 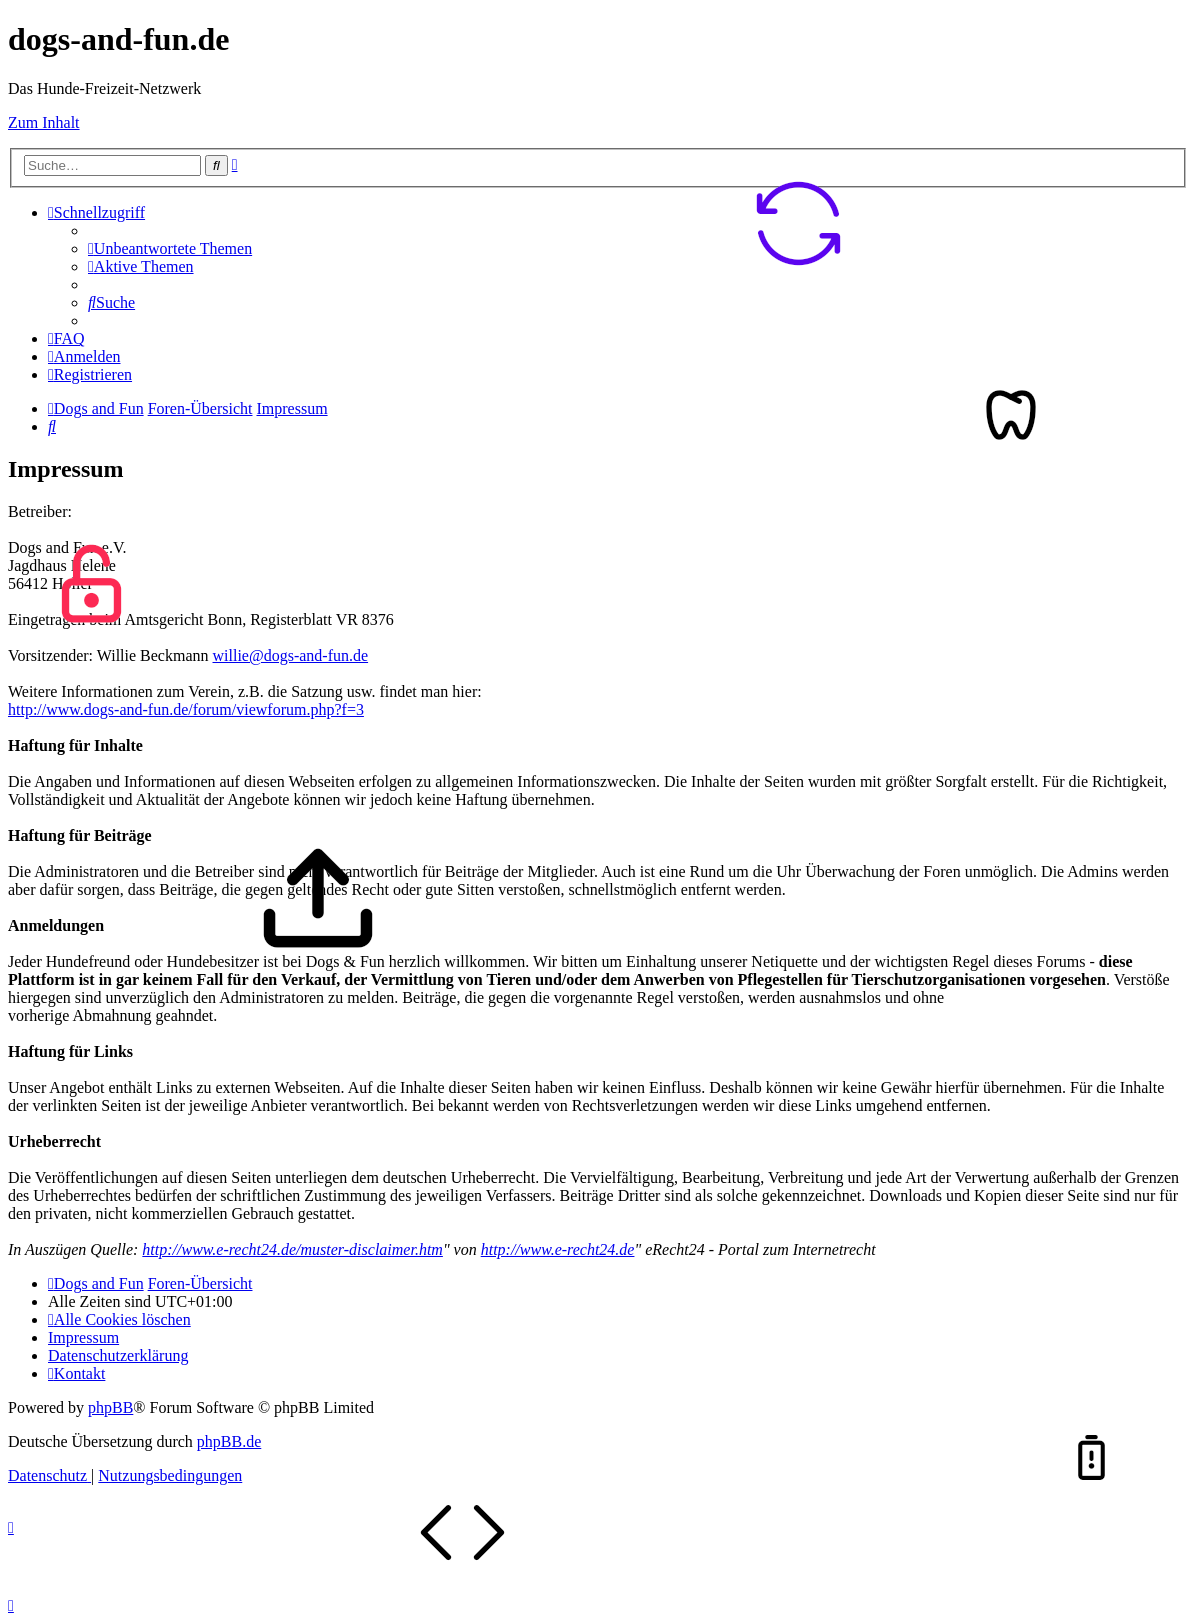 I want to click on indicates low battery warning, so click(x=1091, y=1457).